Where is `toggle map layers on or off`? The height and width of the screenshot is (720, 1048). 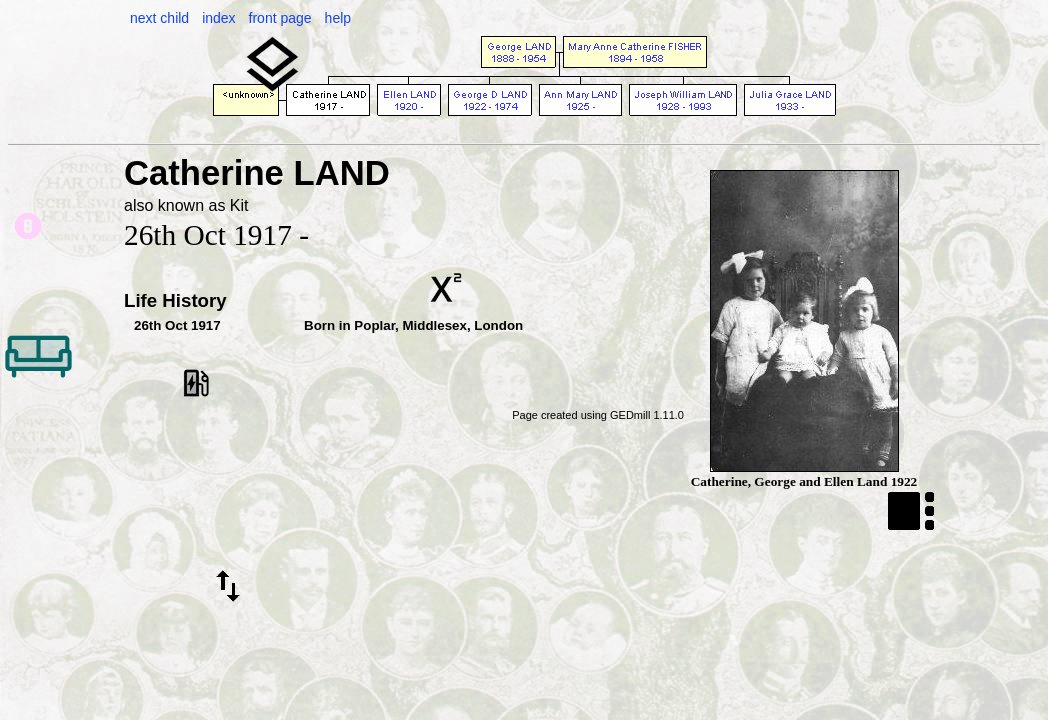
toggle map layers on or off is located at coordinates (272, 65).